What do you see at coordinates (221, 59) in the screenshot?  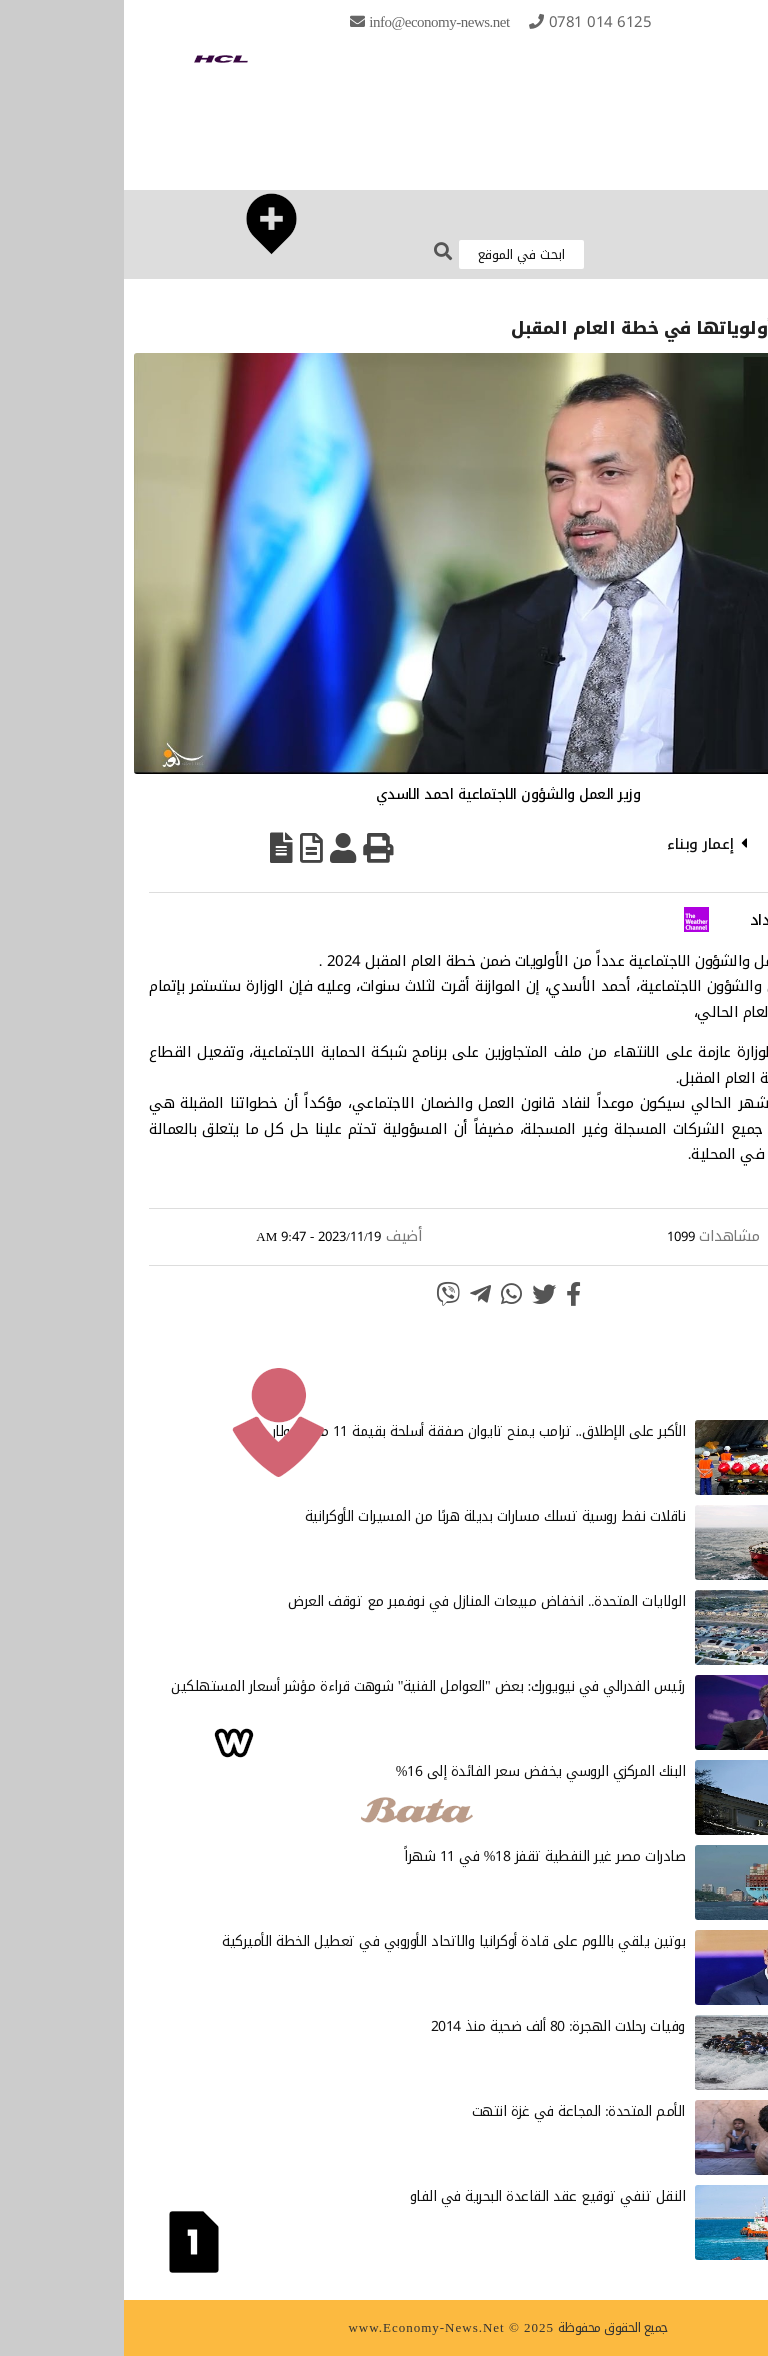 I see `HCL Technologies company logo` at bounding box center [221, 59].